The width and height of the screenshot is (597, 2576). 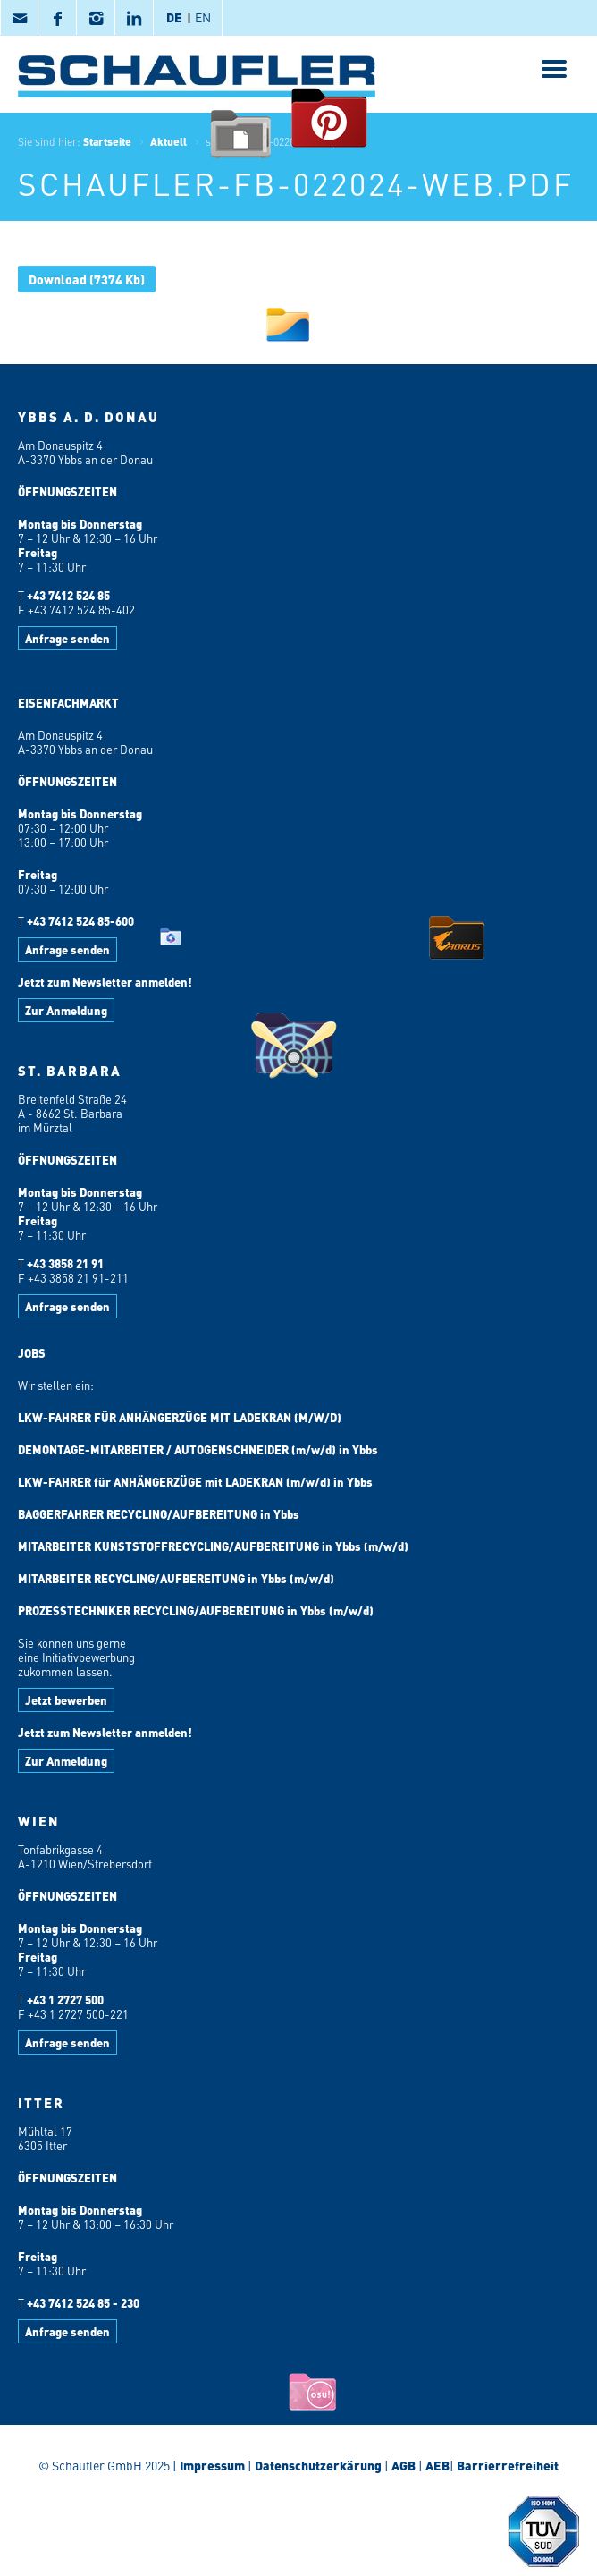 What do you see at coordinates (457, 939) in the screenshot?
I see `open aorus gaming software folder` at bounding box center [457, 939].